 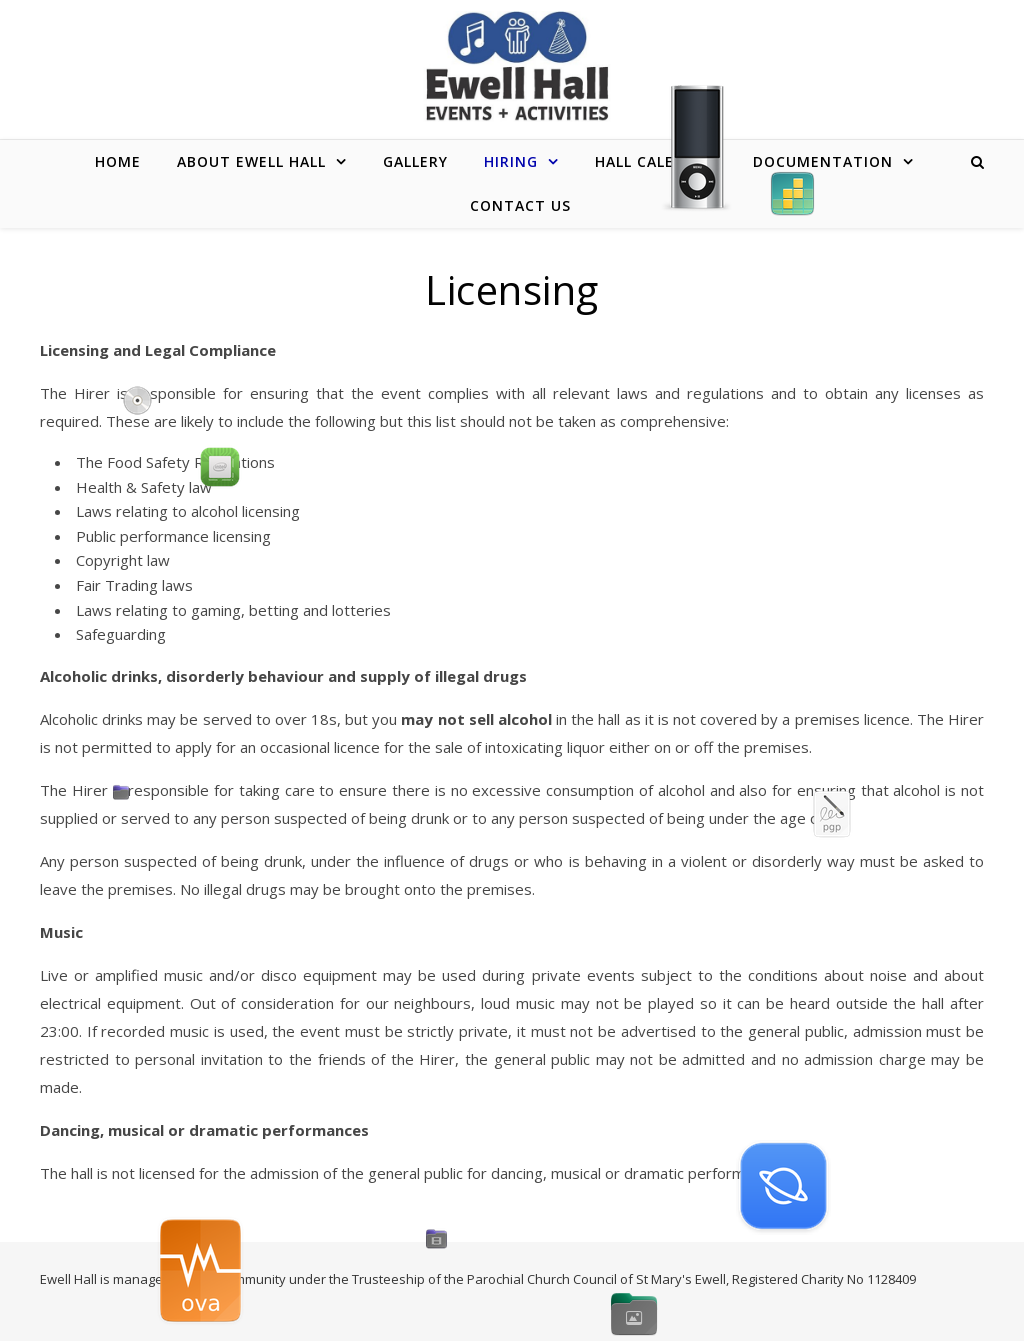 What do you see at coordinates (137, 400) in the screenshot?
I see `indicates a blank CD-R disc ready for burning` at bounding box center [137, 400].